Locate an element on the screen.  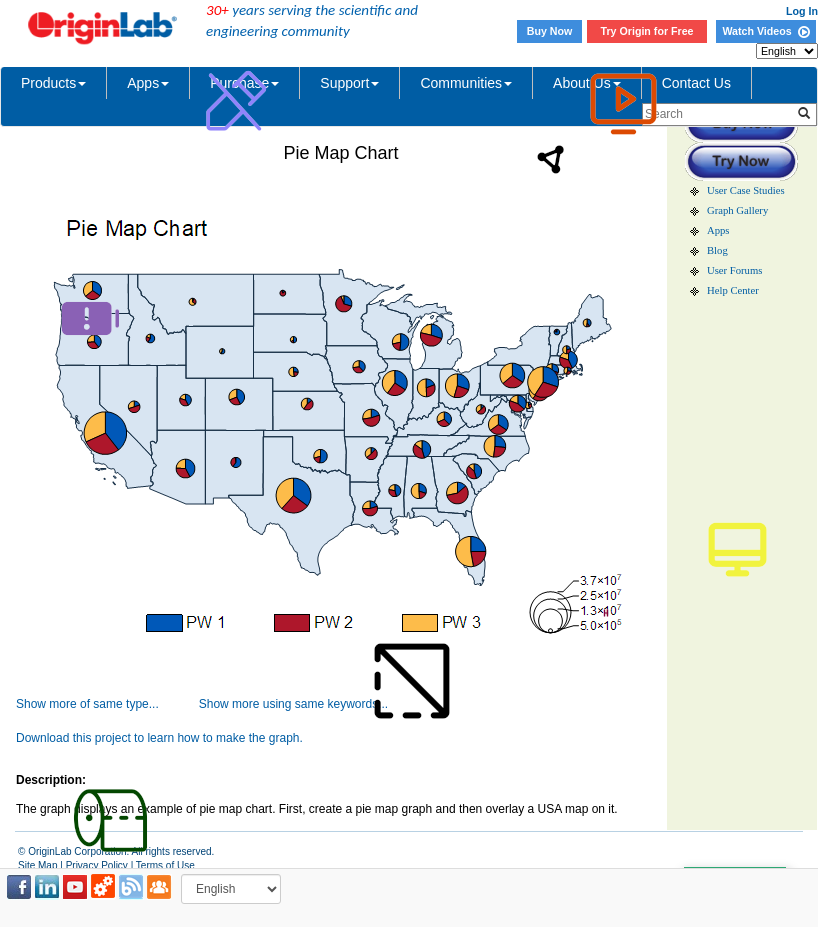
indicates low battery warning is located at coordinates (89, 318).